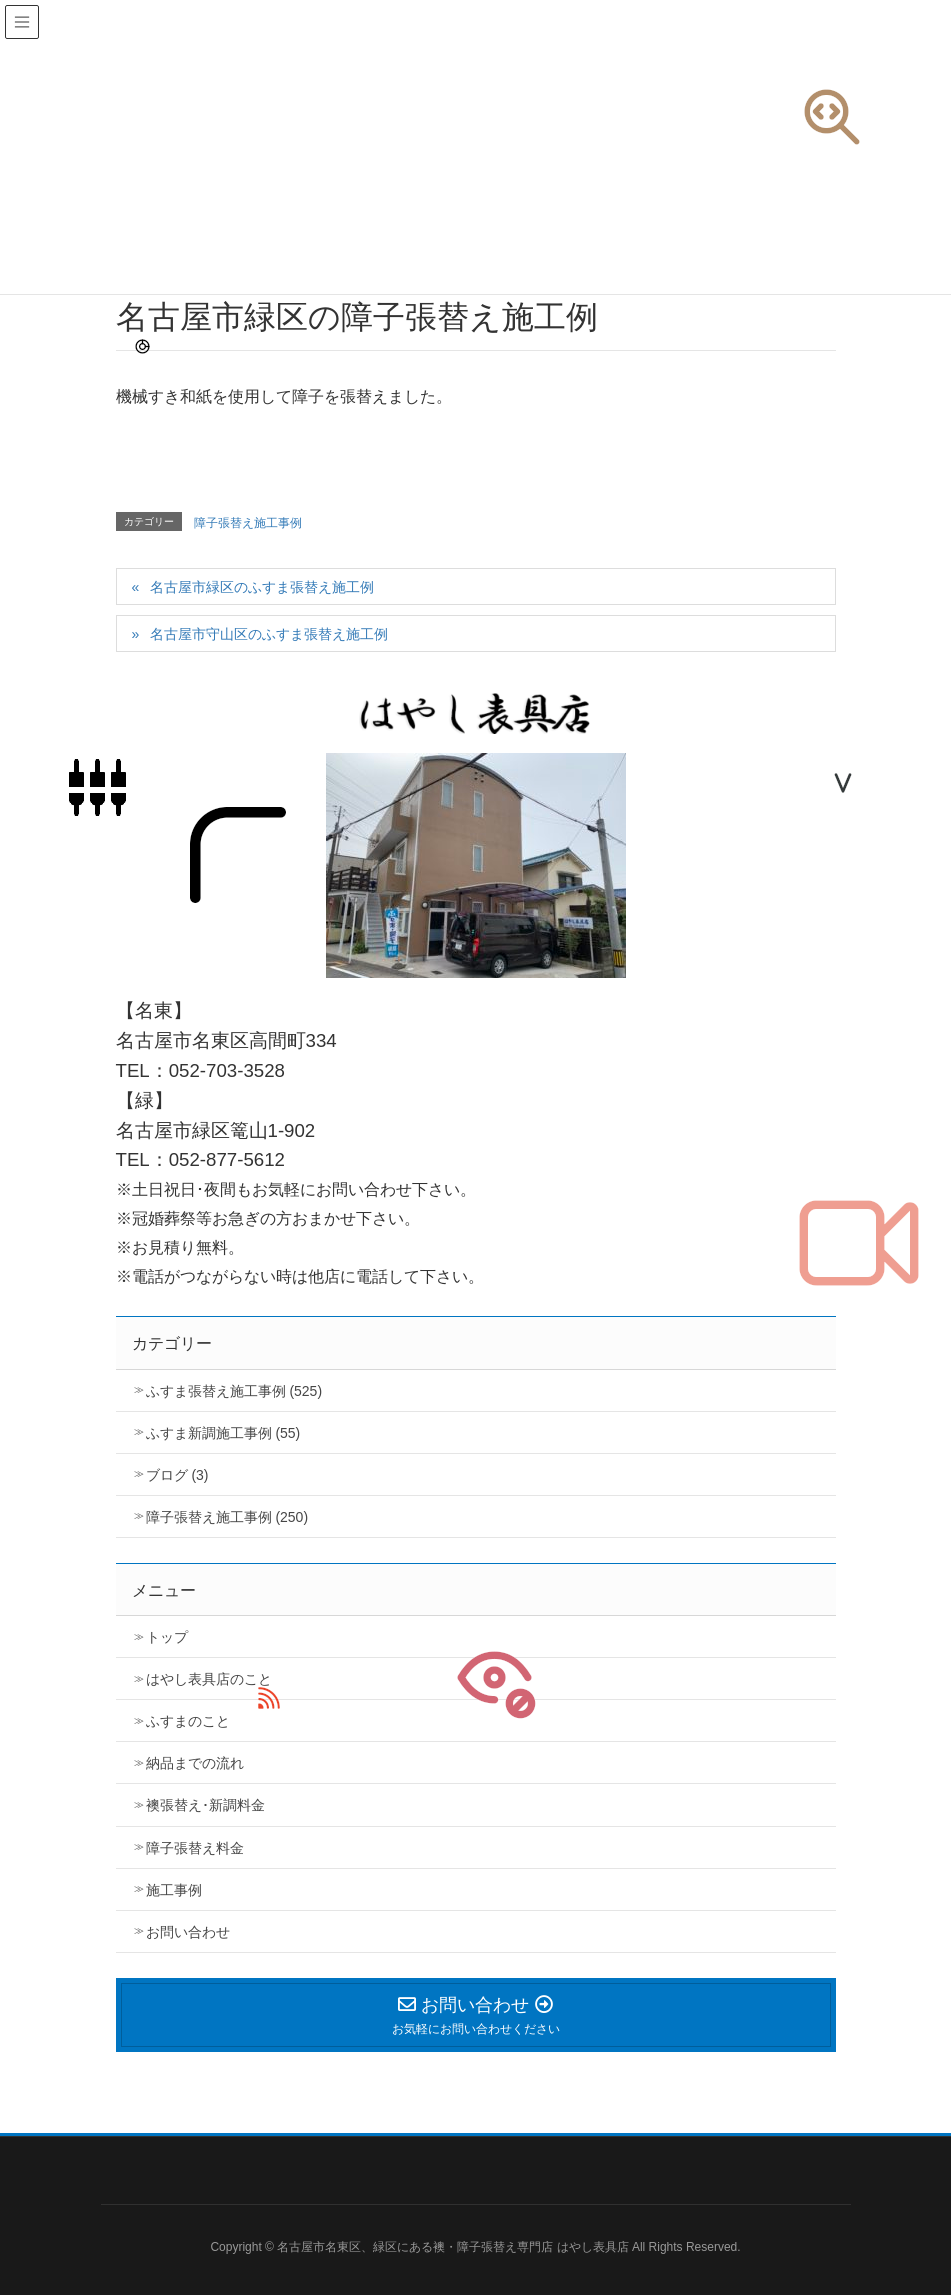 This screenshot has height=2295, width=951. Describe the element at coordinates (832, 117) in the screenshot. I see `inspect or zoom into code` at that location.